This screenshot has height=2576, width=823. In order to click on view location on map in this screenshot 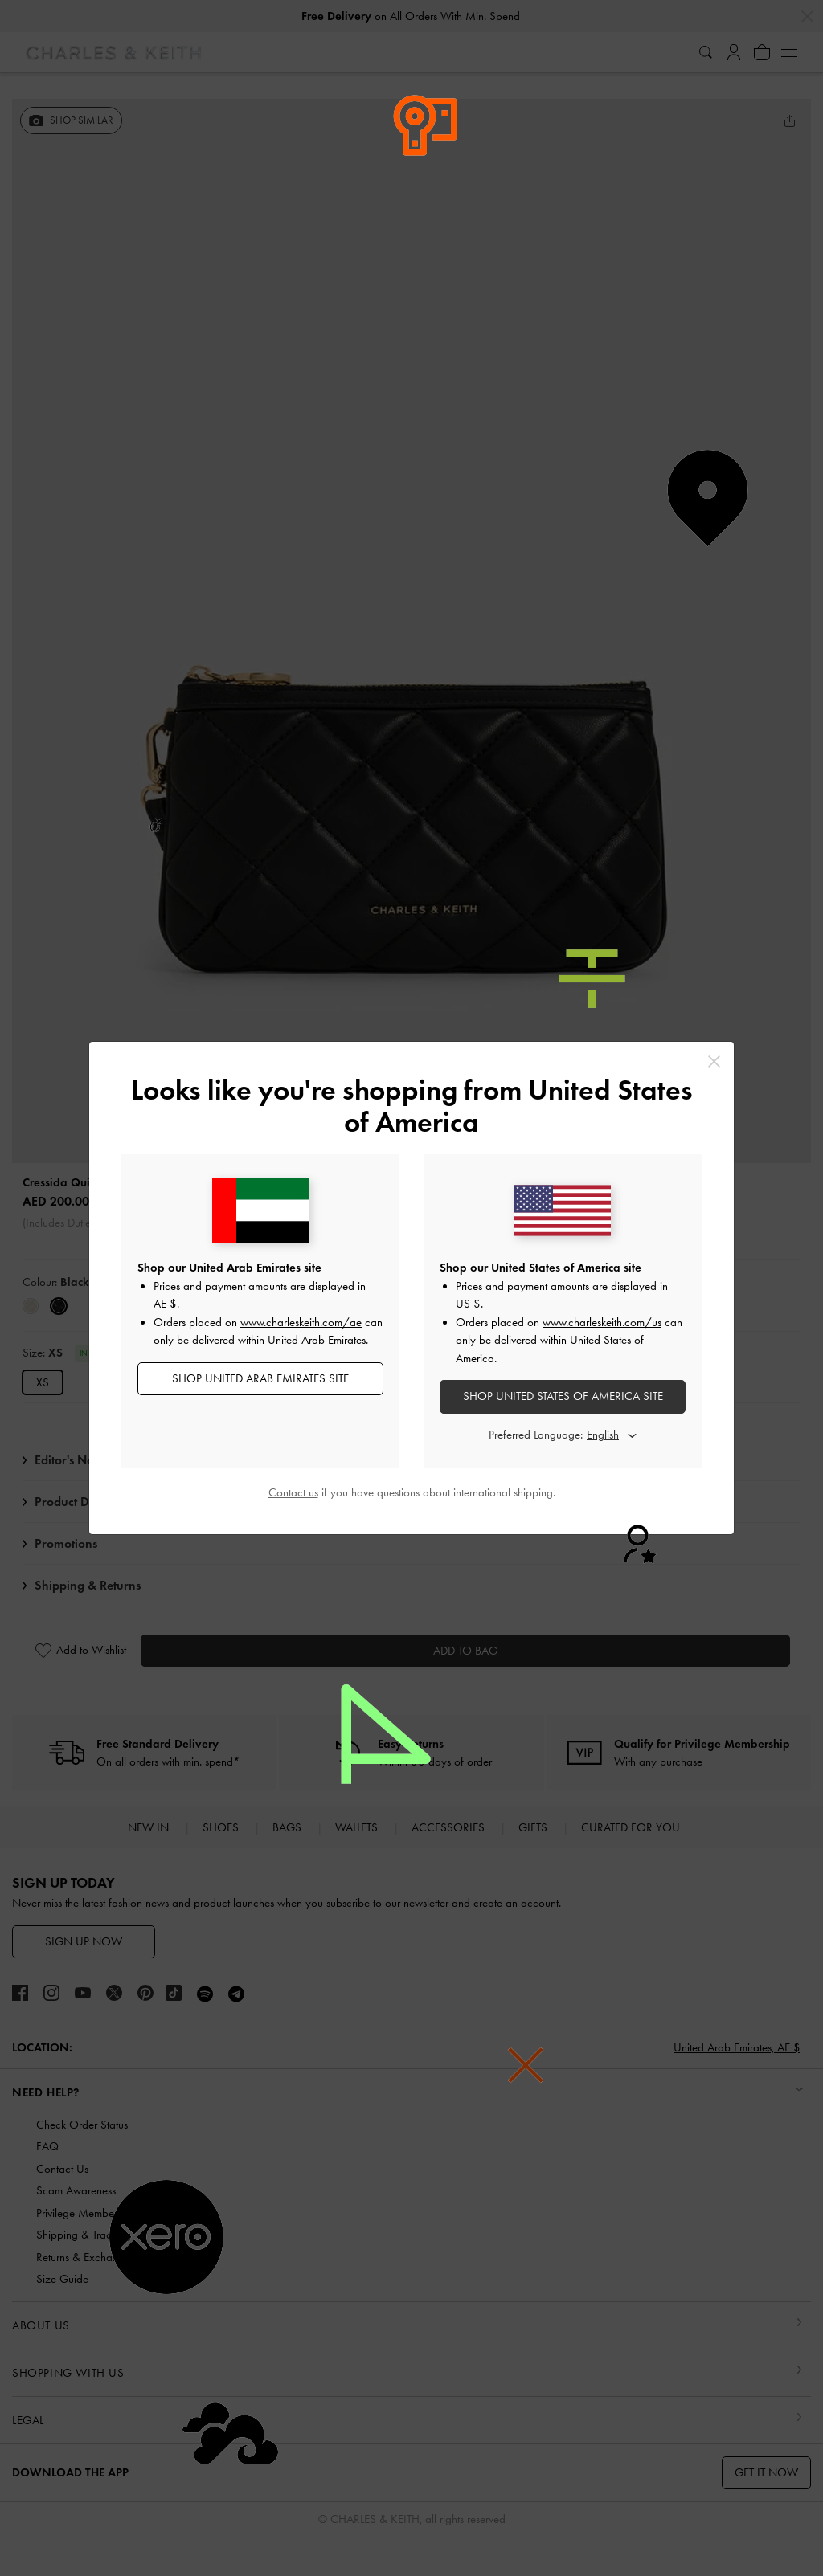, I will do `click(707, 494)`.